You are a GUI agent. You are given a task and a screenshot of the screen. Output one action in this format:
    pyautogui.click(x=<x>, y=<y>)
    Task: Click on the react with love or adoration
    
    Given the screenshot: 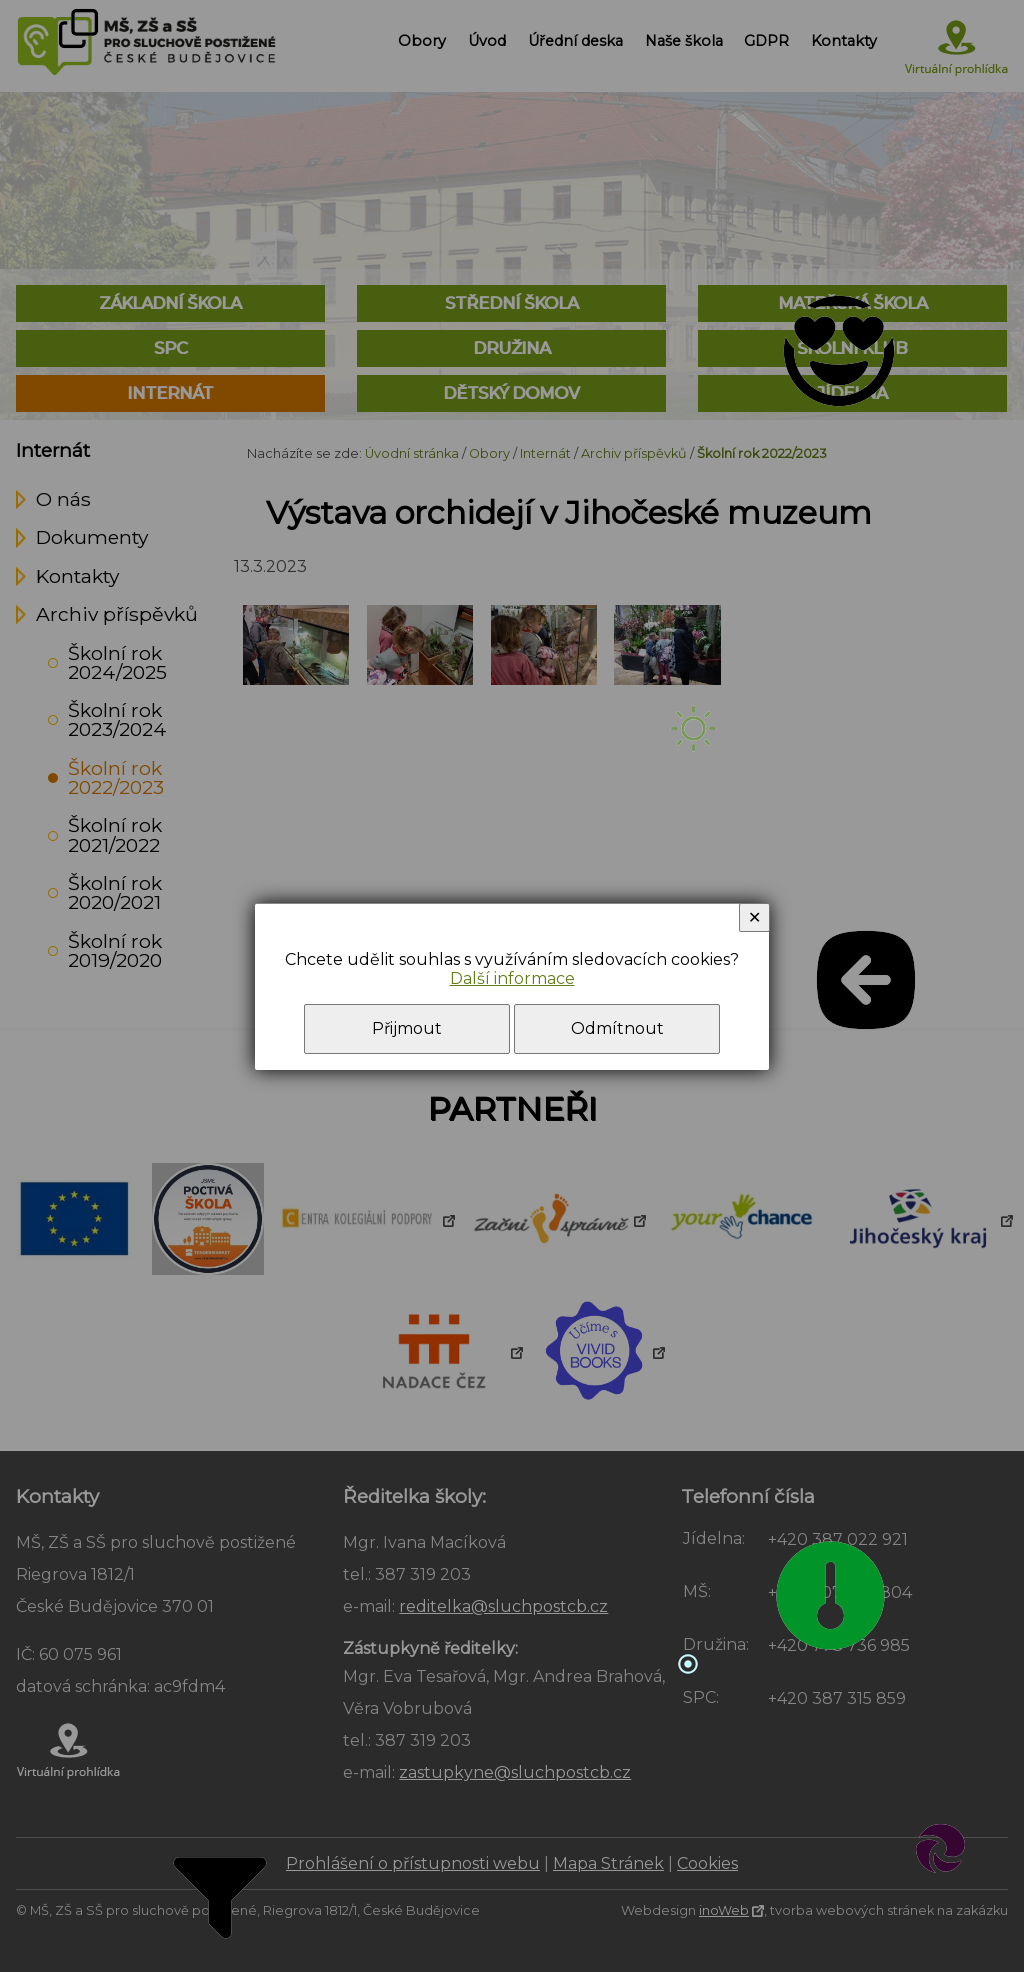 What is the action you would take?
    pyautogui.click(x=839, y=351)
    